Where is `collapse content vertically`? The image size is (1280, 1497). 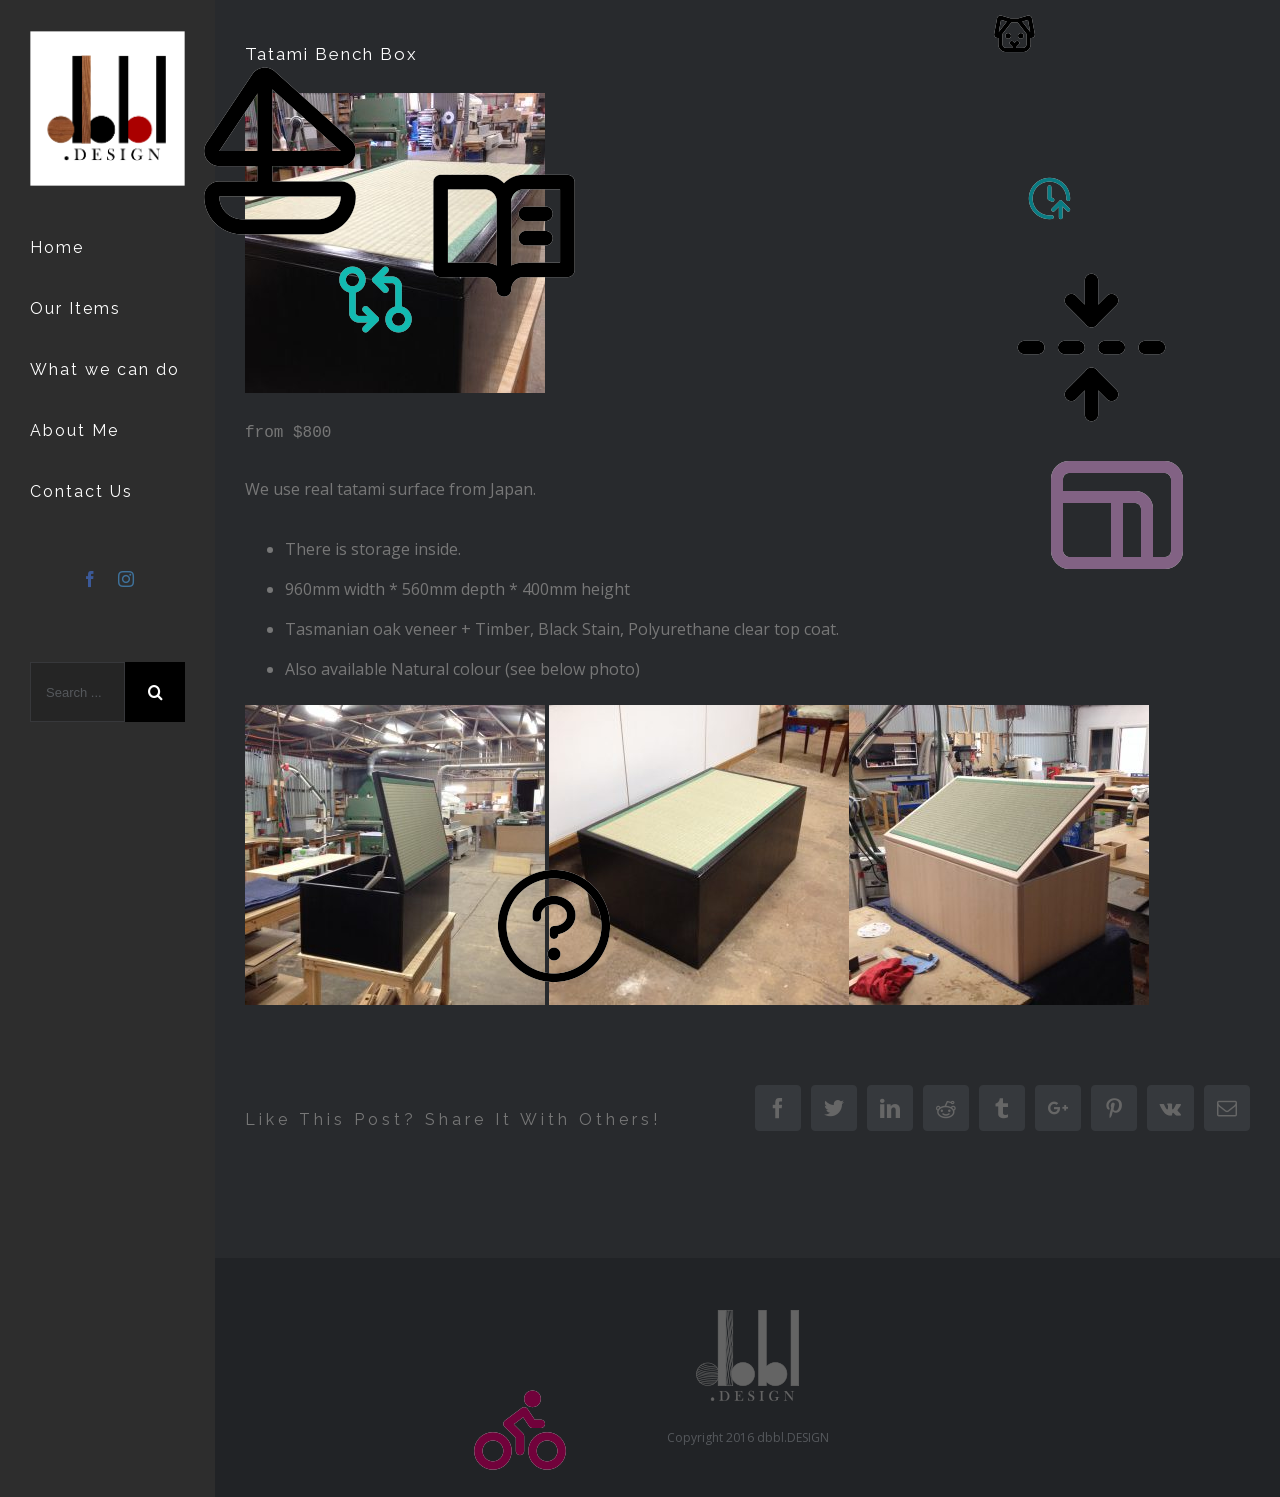 collapse content vertically is located at coordinates (1091, 347).